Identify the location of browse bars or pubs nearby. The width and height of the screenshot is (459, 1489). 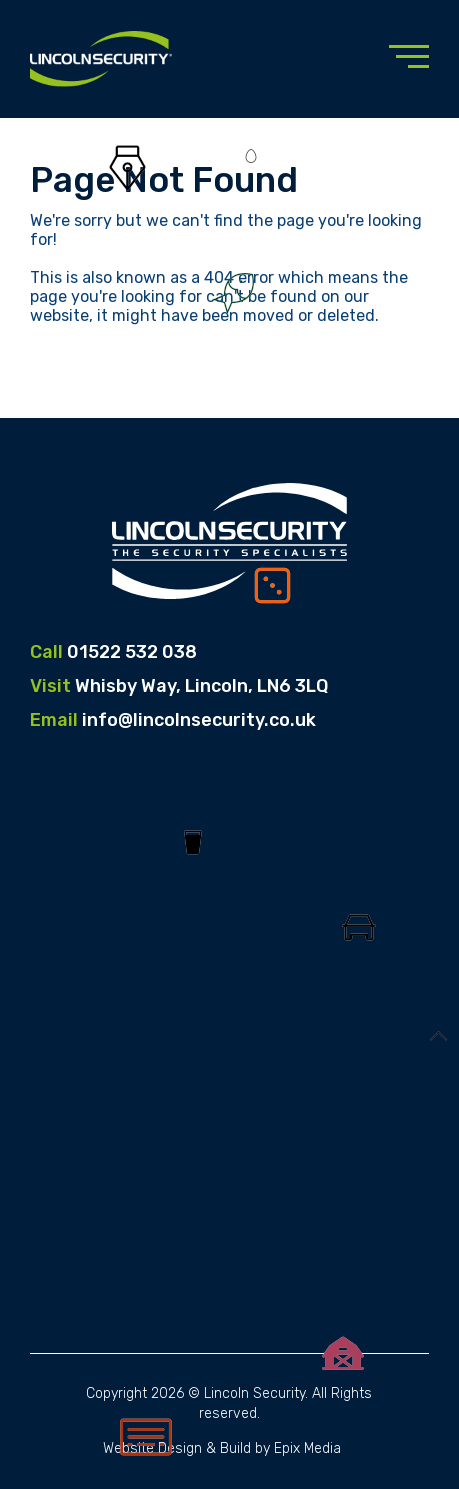
(193, 842).